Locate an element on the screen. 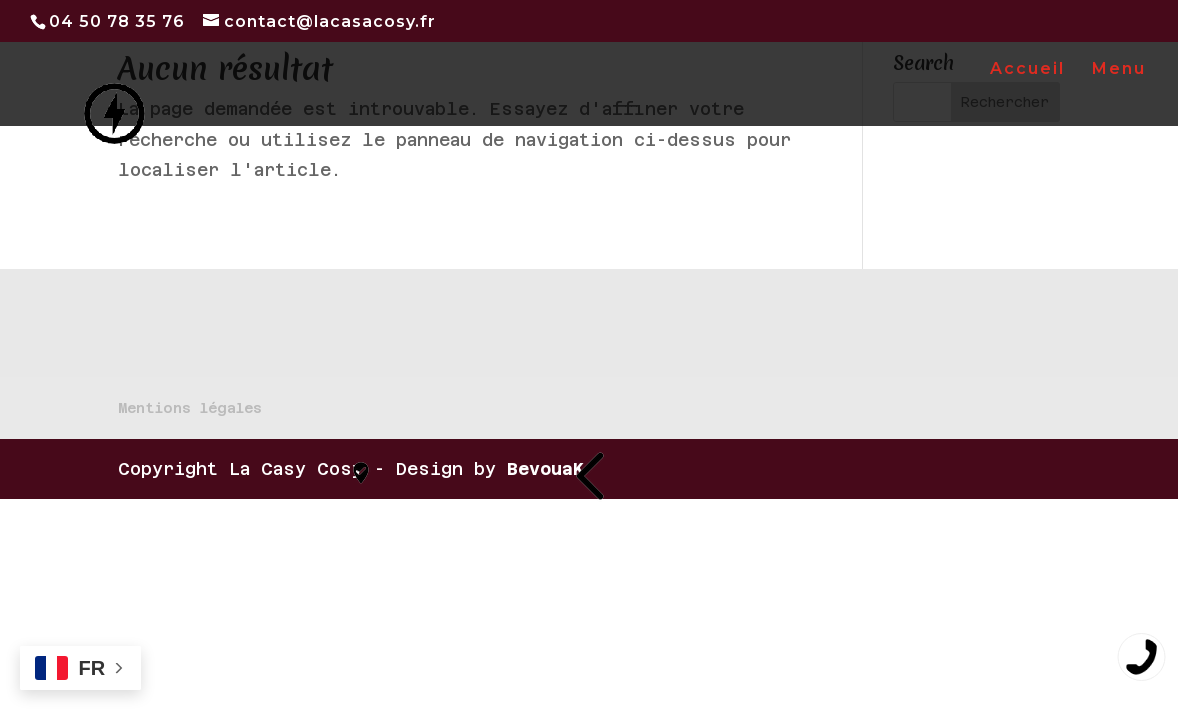 The height and width of the screenshot is (720, 1178). confirm or select a location is located at coordinates (361, 473).